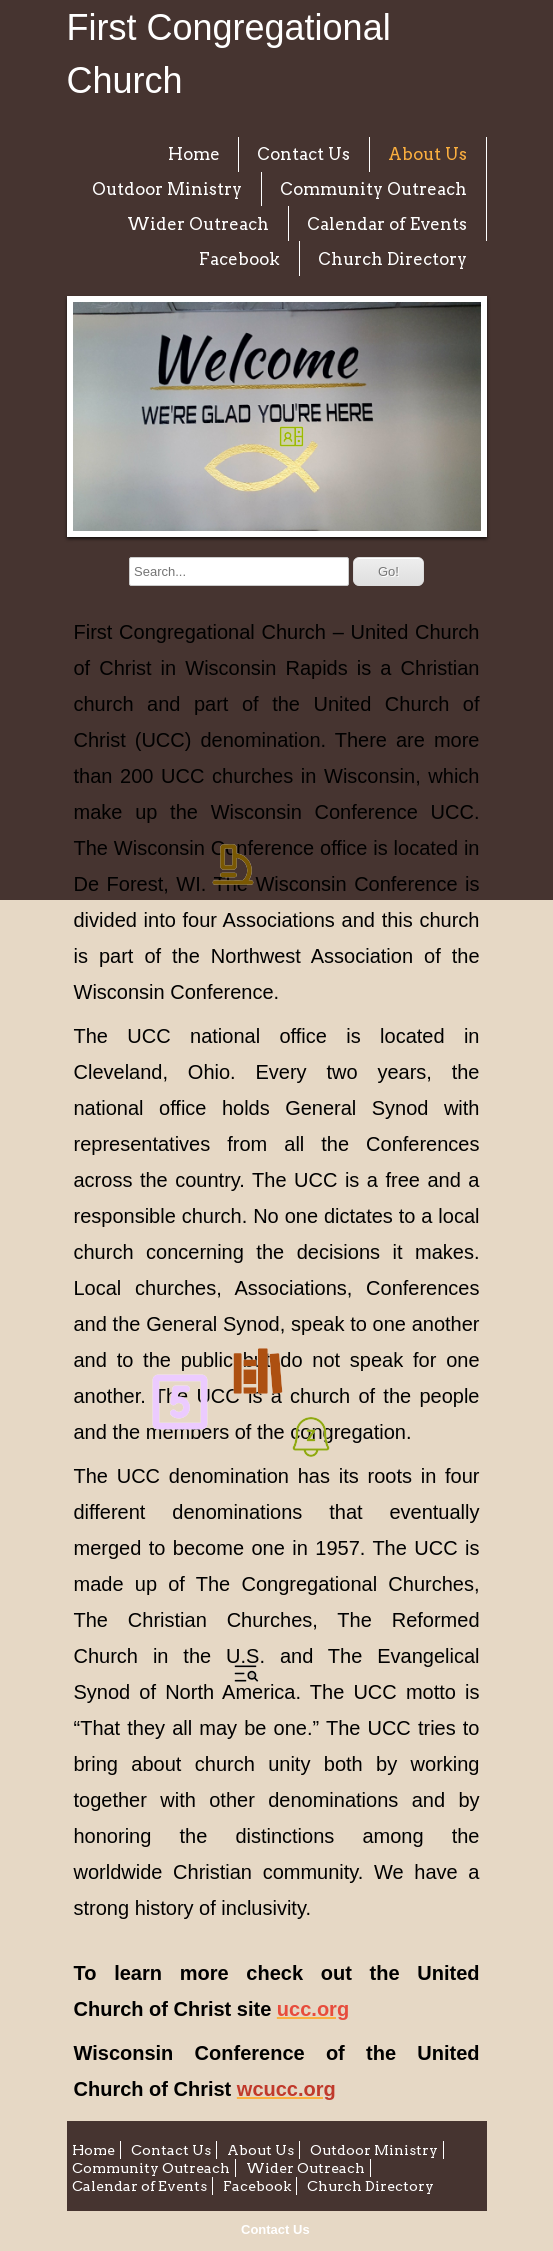 The width and height of the screenshot is (553, 2251). What do you see at coordinates (311, 1437) in the screenshot?
I see `snooze notifications` at bounding box center [311, 1437].